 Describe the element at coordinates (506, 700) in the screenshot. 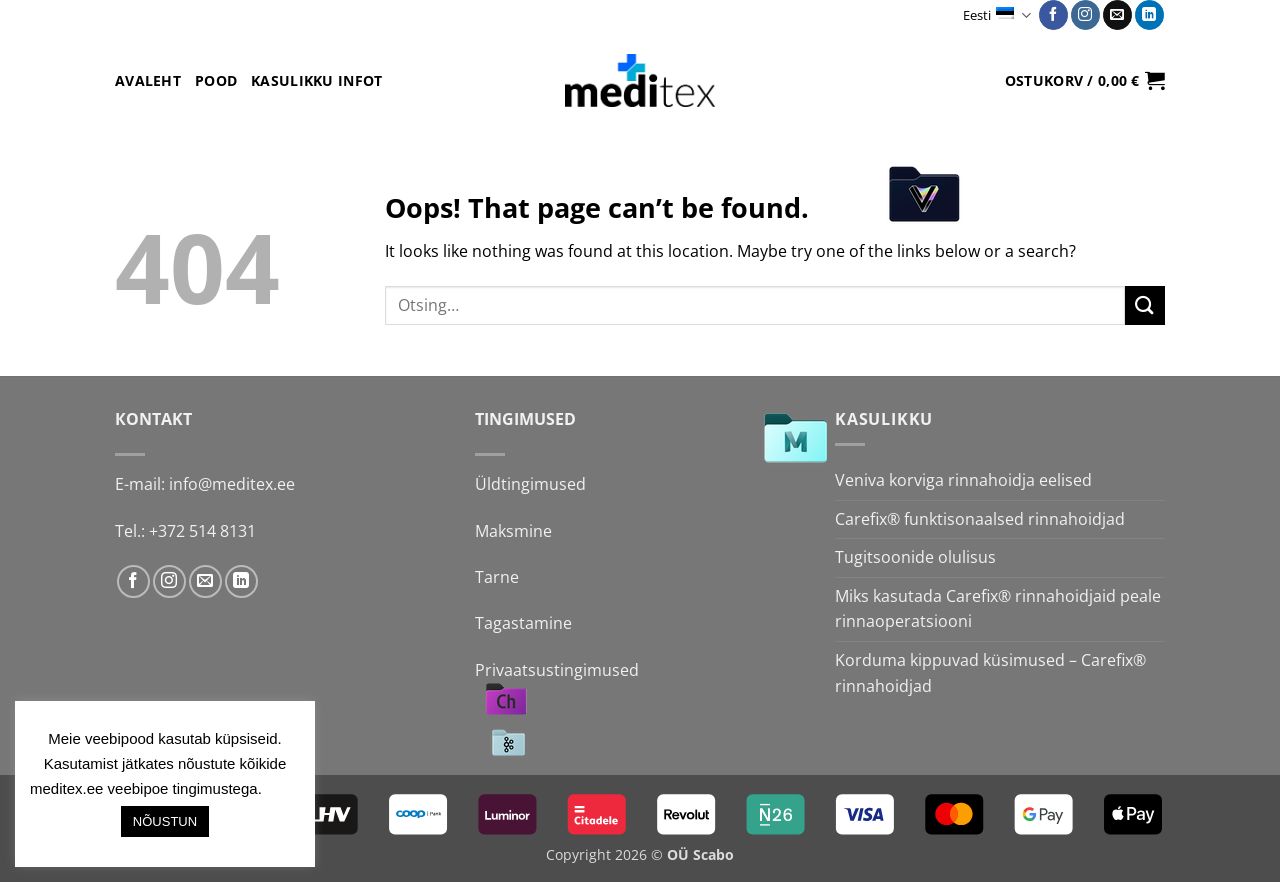

I see `open adobe character animator project folder` at that location.